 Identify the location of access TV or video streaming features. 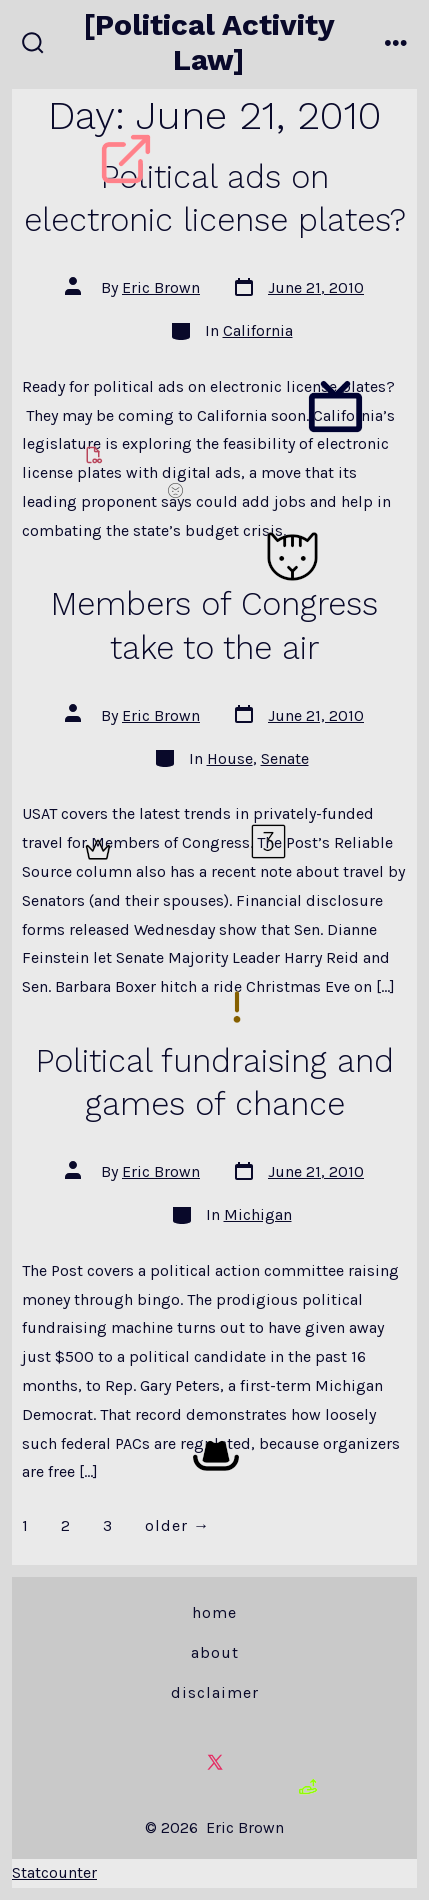
(335, 409).